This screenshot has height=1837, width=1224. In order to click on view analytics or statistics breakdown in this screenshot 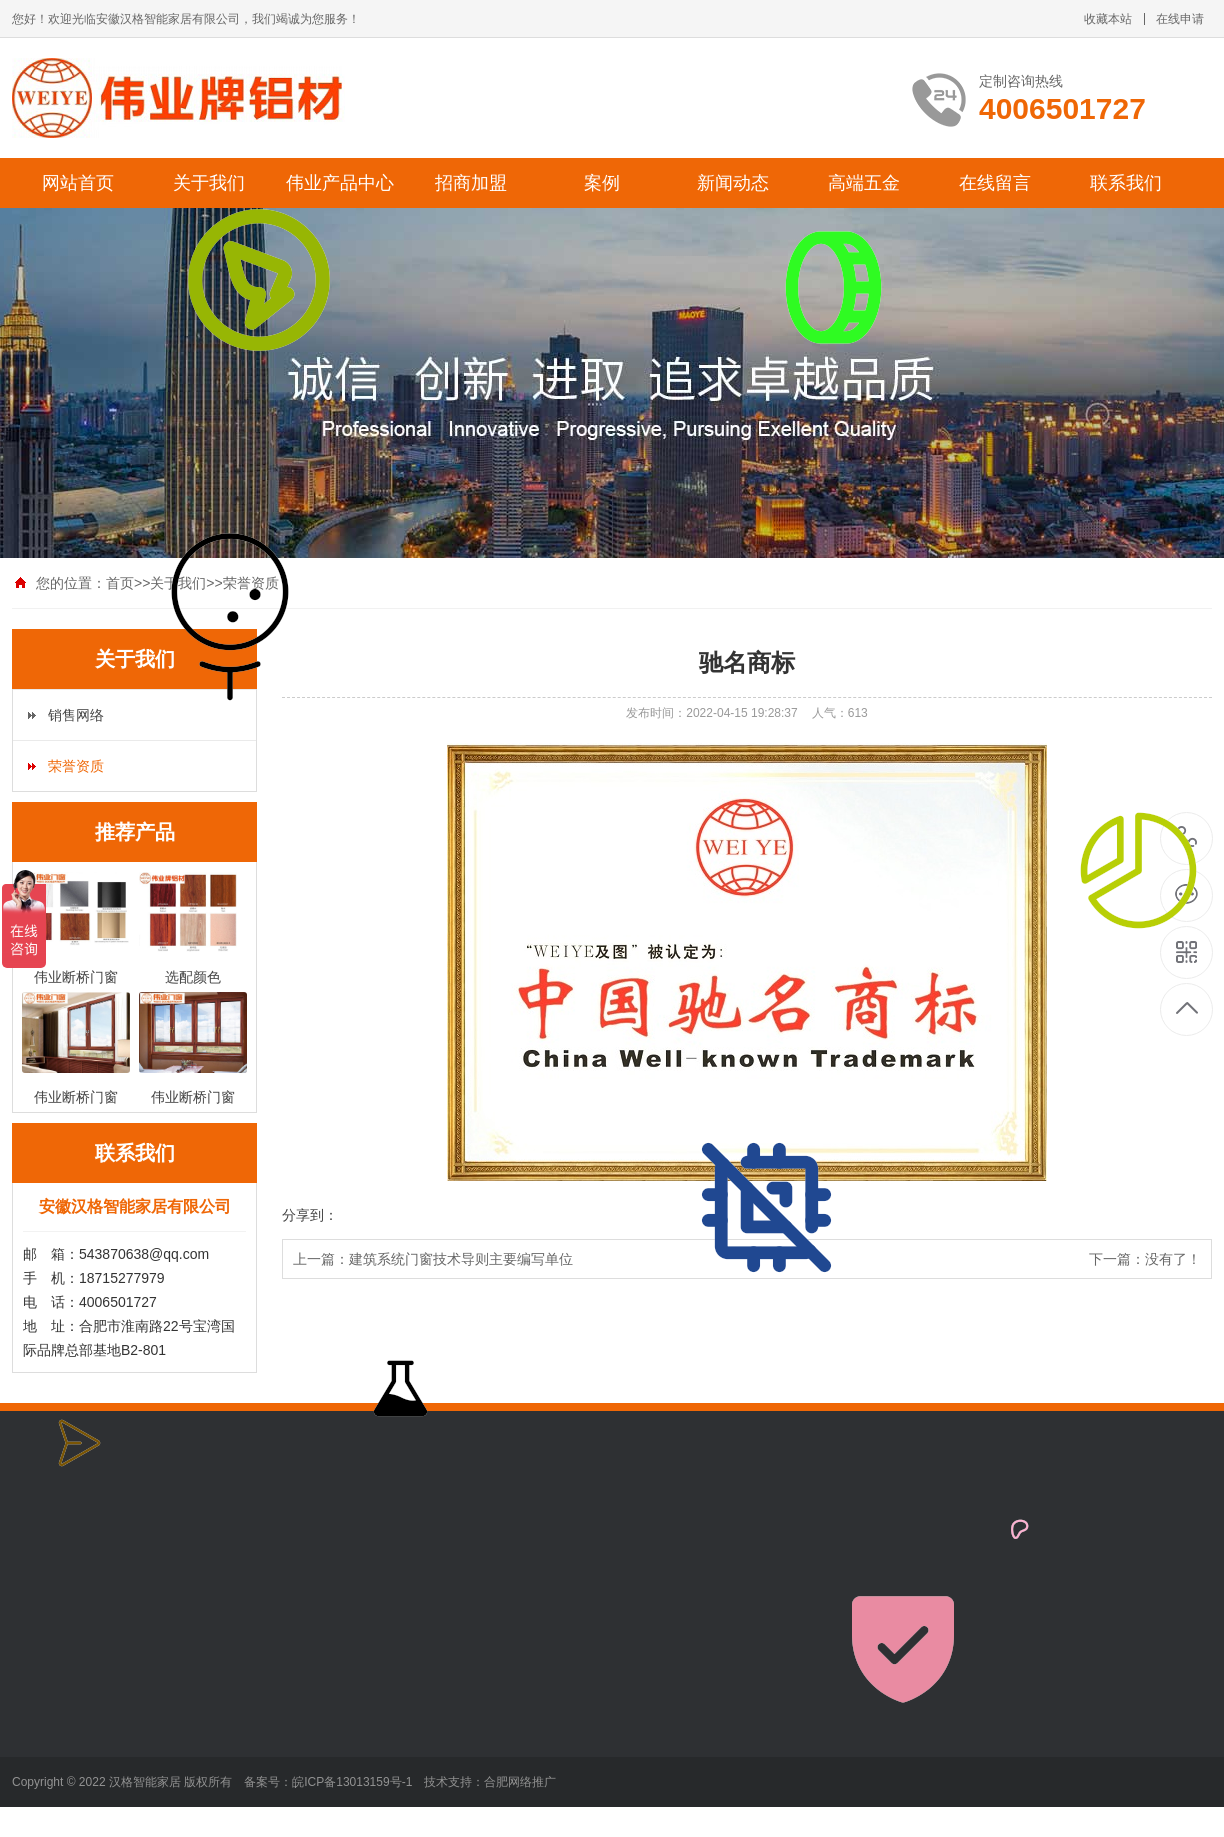, I will do `click(1138, 870)`.